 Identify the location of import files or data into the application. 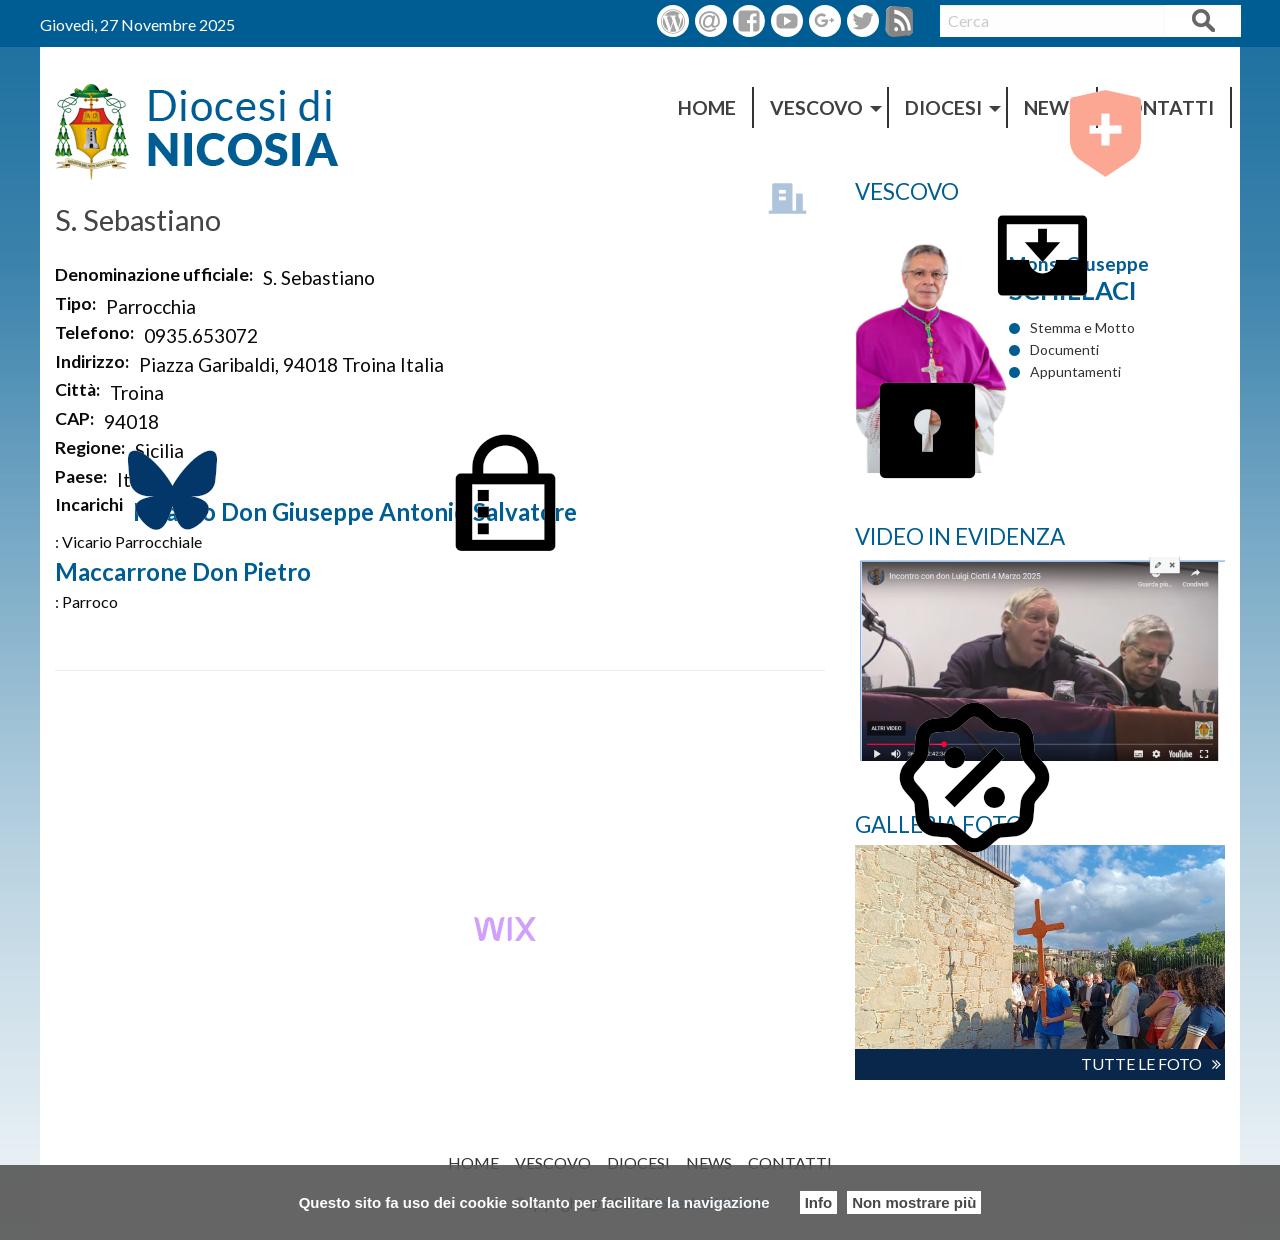
(1042, 255).